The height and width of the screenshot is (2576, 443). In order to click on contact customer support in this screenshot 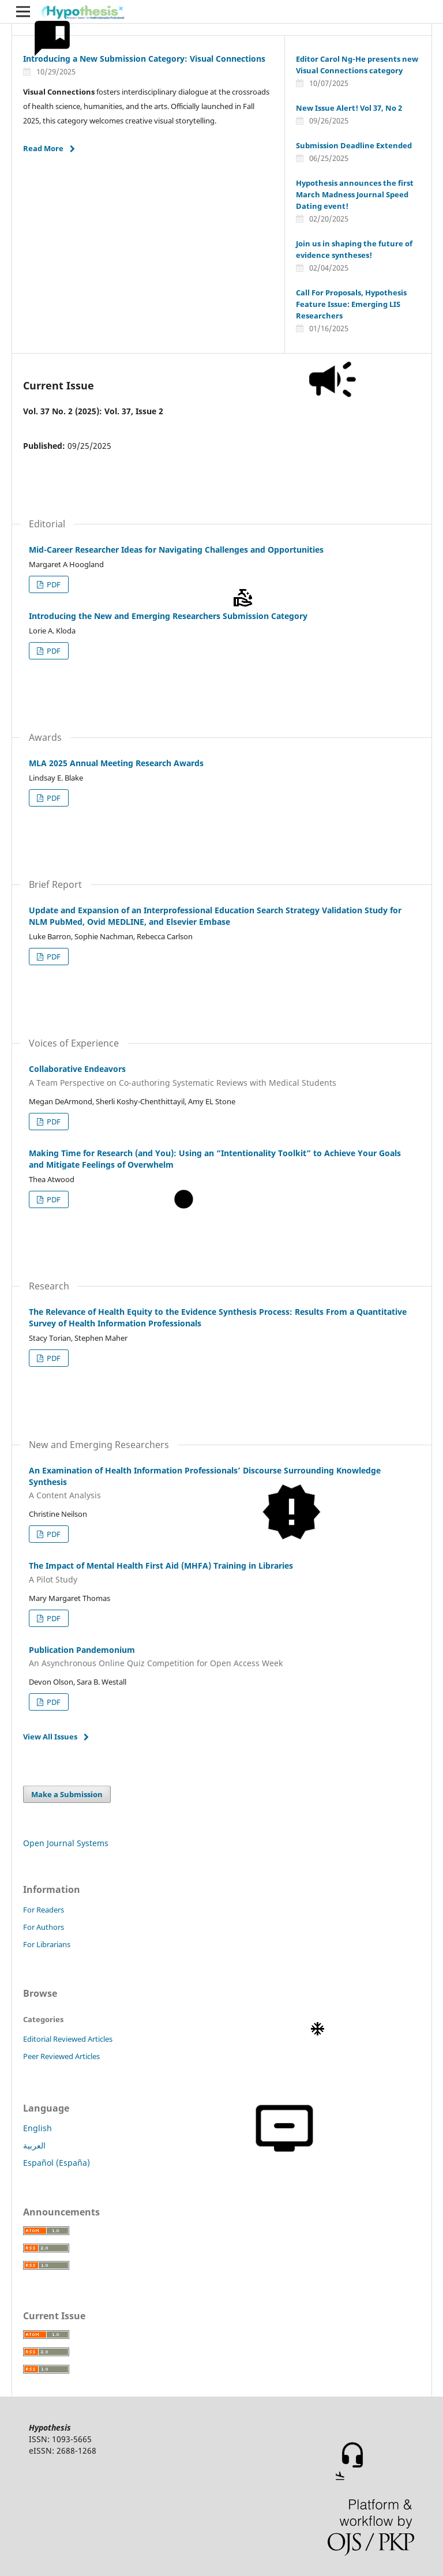, I will do `click(352, 2455)`.